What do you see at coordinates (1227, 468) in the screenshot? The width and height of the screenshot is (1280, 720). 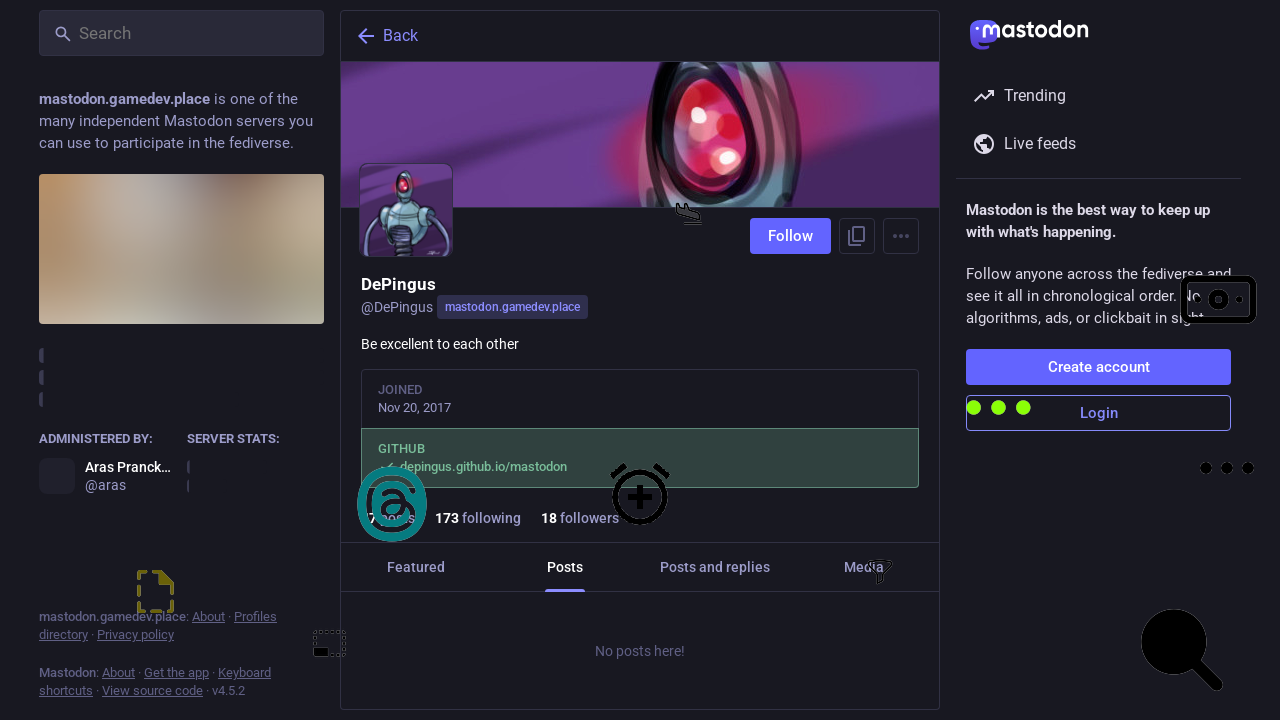 I see `access more options or actions` at bounding box center [1227, 468].